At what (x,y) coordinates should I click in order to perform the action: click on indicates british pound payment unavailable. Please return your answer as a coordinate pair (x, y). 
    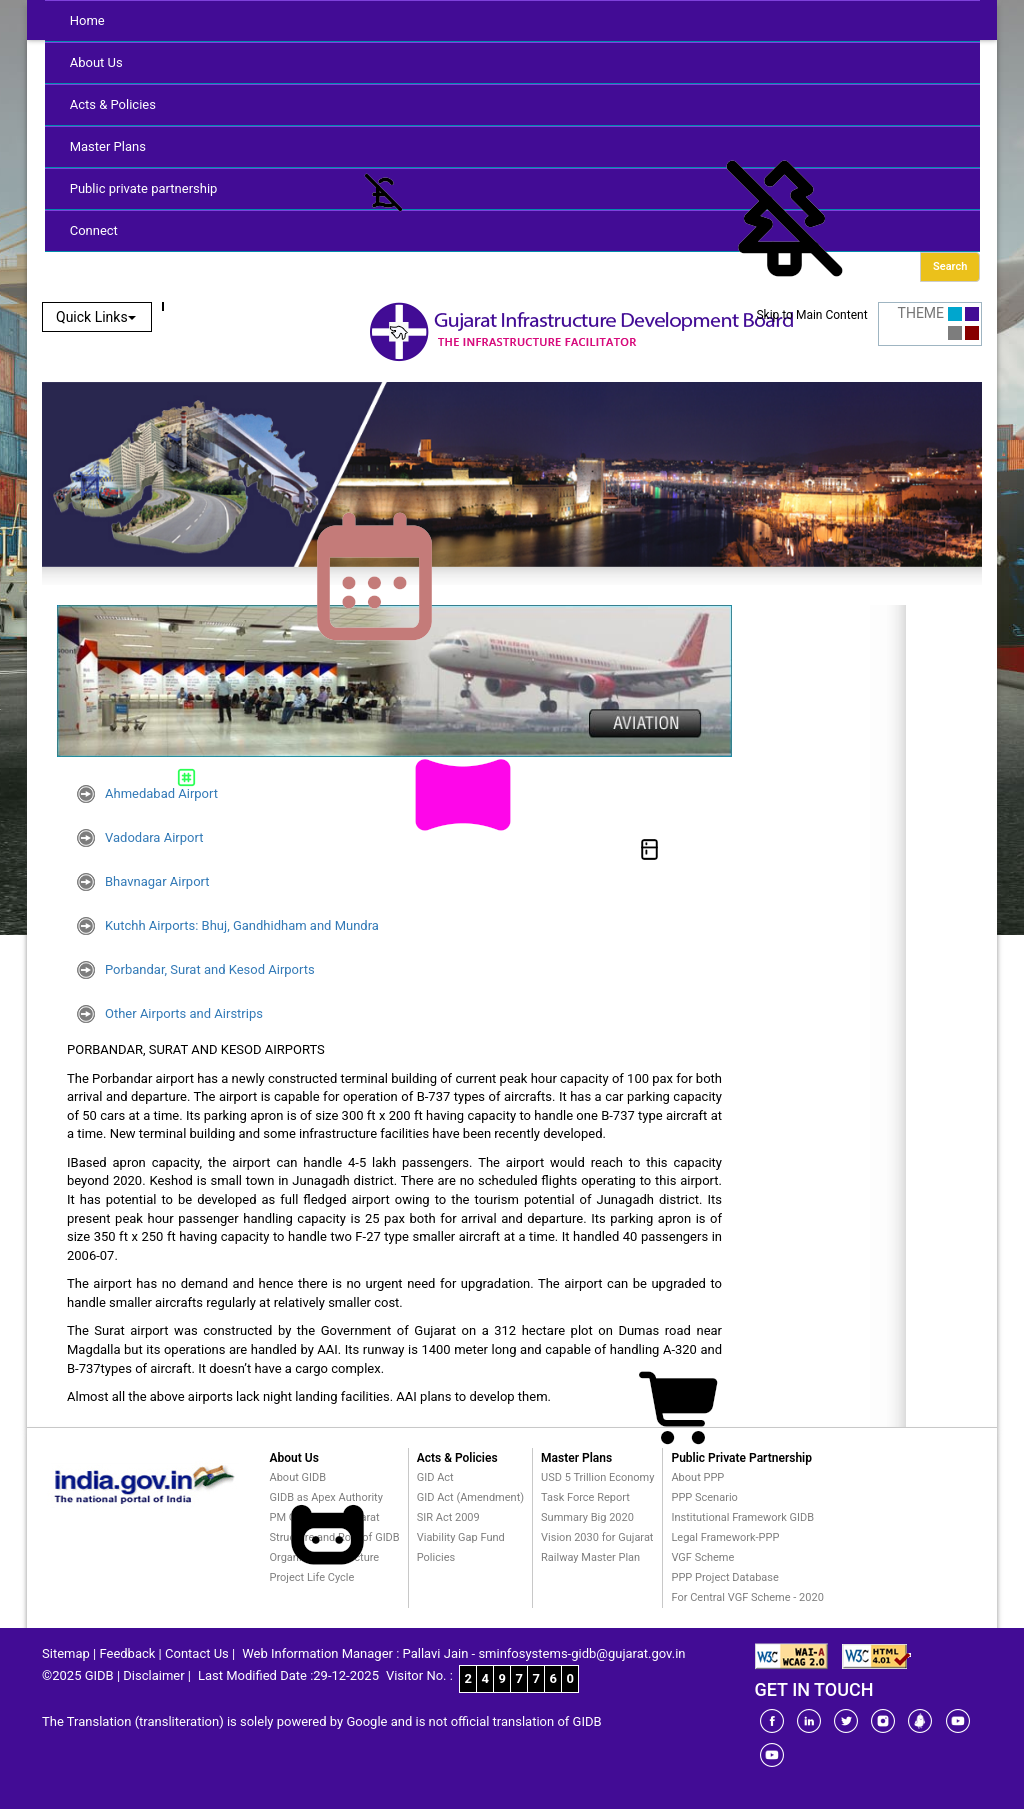
    Looking at the image, I should click on (383, 192).